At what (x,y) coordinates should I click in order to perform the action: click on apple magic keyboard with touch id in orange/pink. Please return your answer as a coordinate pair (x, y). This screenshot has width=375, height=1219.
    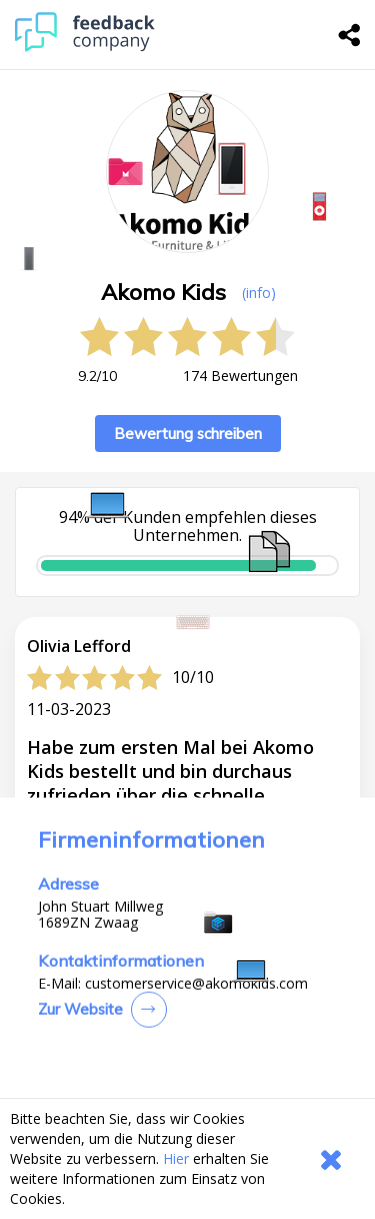
    Looking at the image, I should click on (193, 622).